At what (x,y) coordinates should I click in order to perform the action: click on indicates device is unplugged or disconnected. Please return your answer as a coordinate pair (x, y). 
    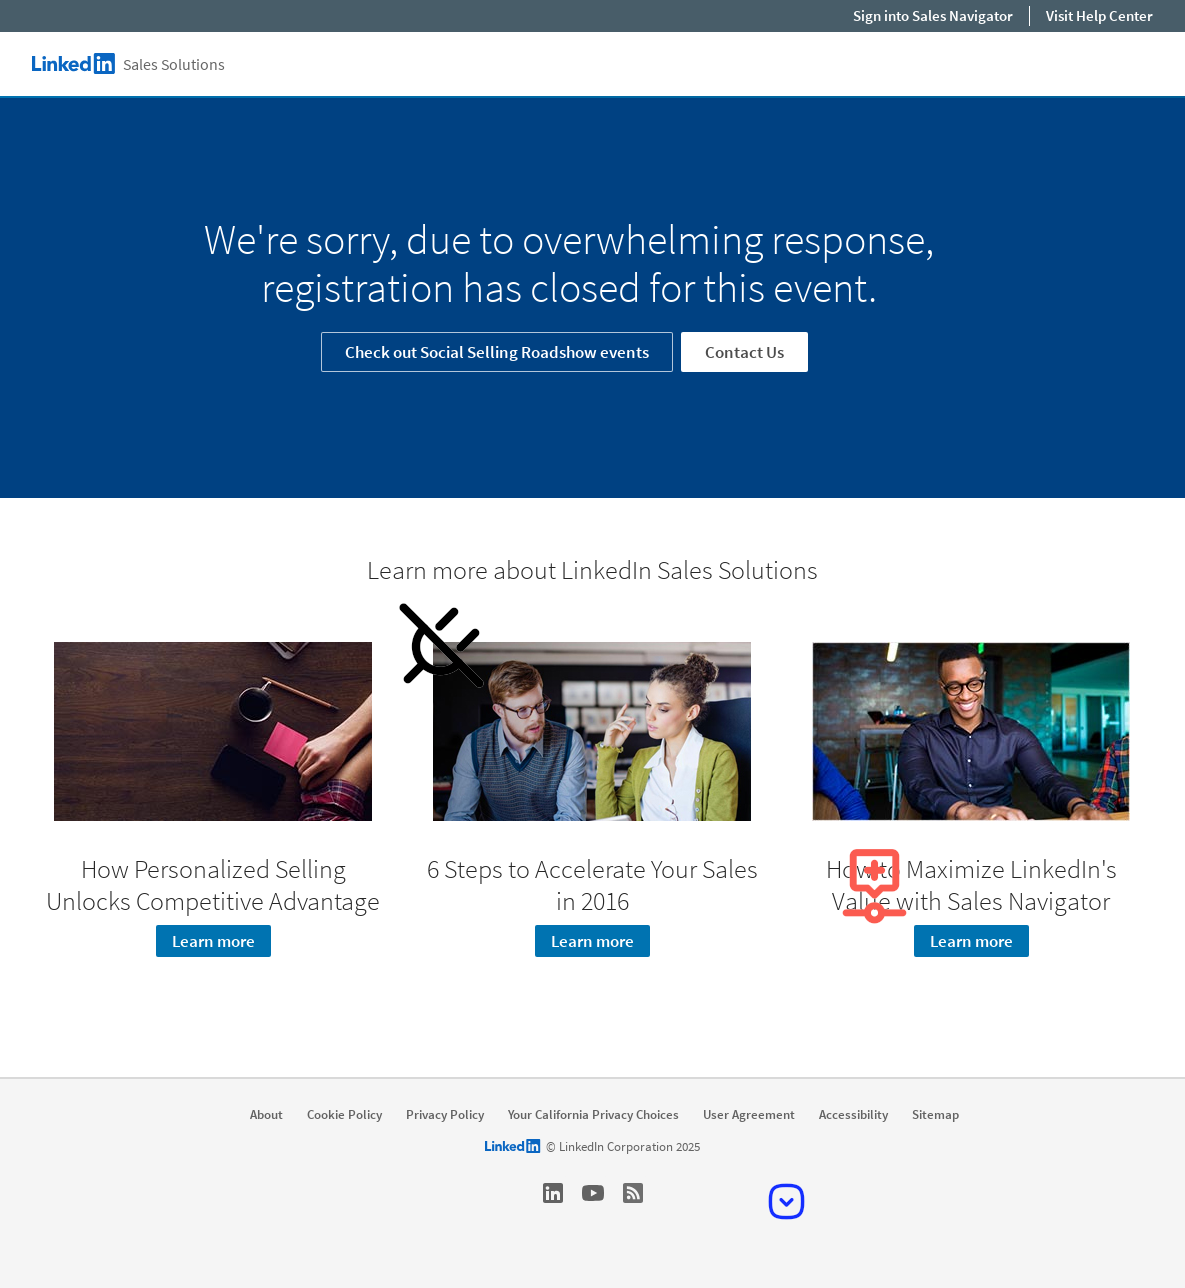
    Looking at the image, I should click on (441, 645).